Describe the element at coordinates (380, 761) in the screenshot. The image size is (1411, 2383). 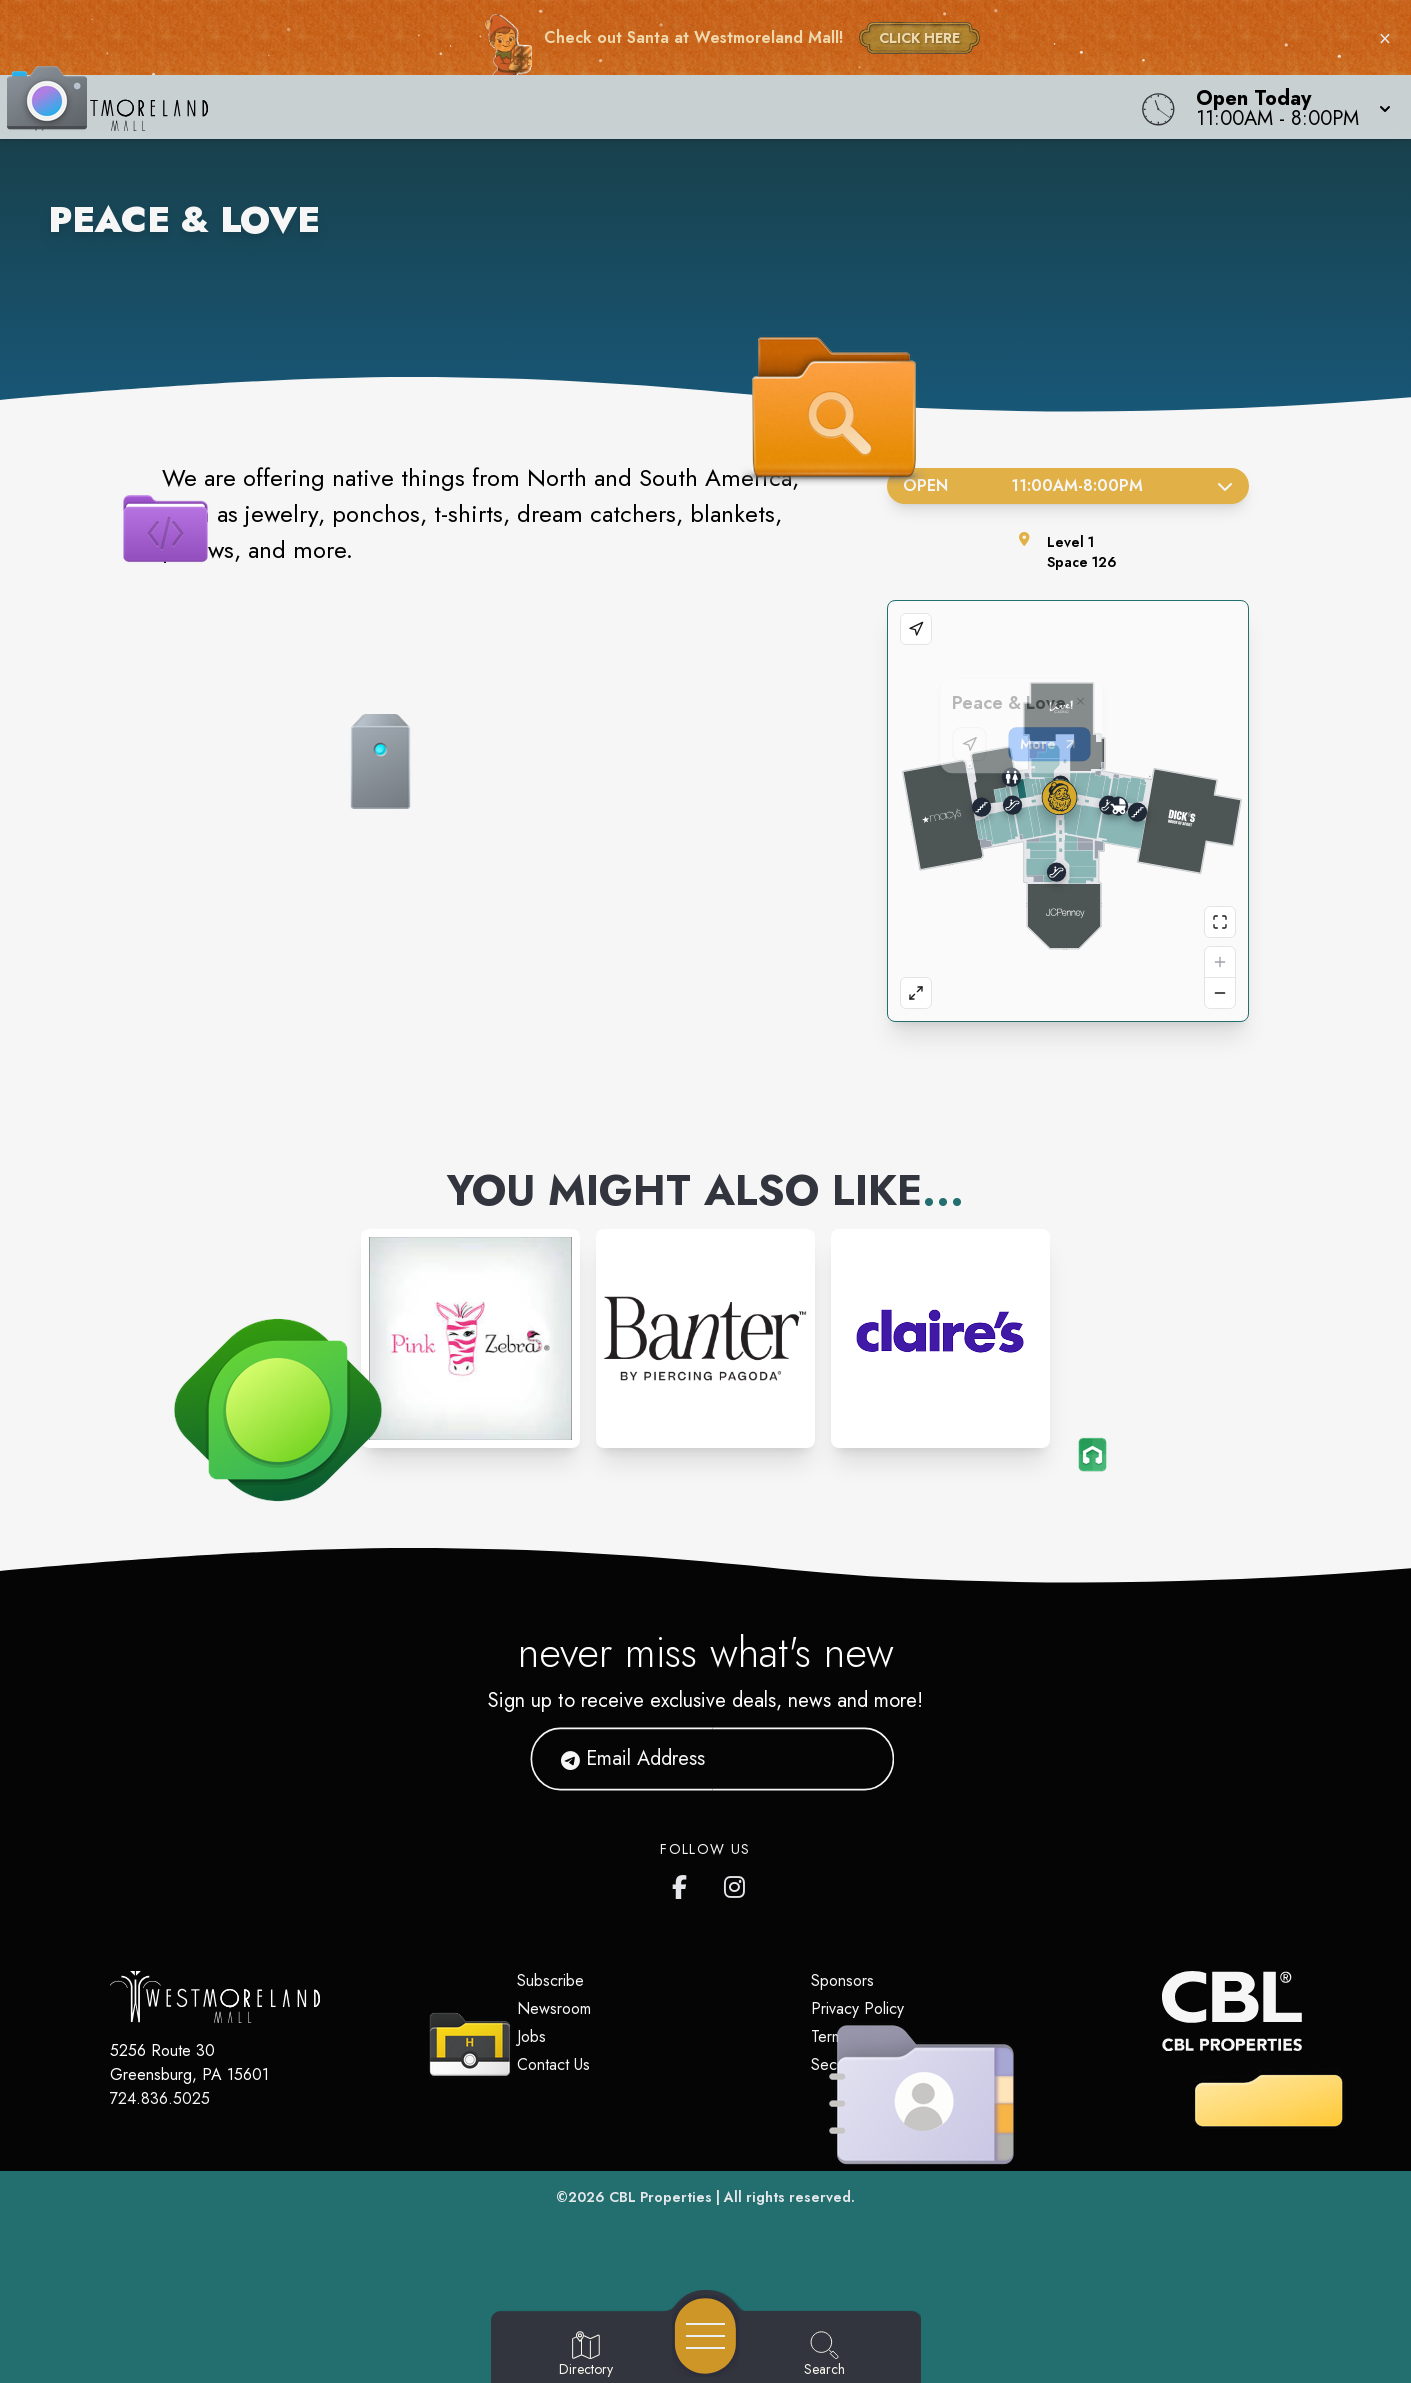
I see `view computer or system hardware information` at that location.